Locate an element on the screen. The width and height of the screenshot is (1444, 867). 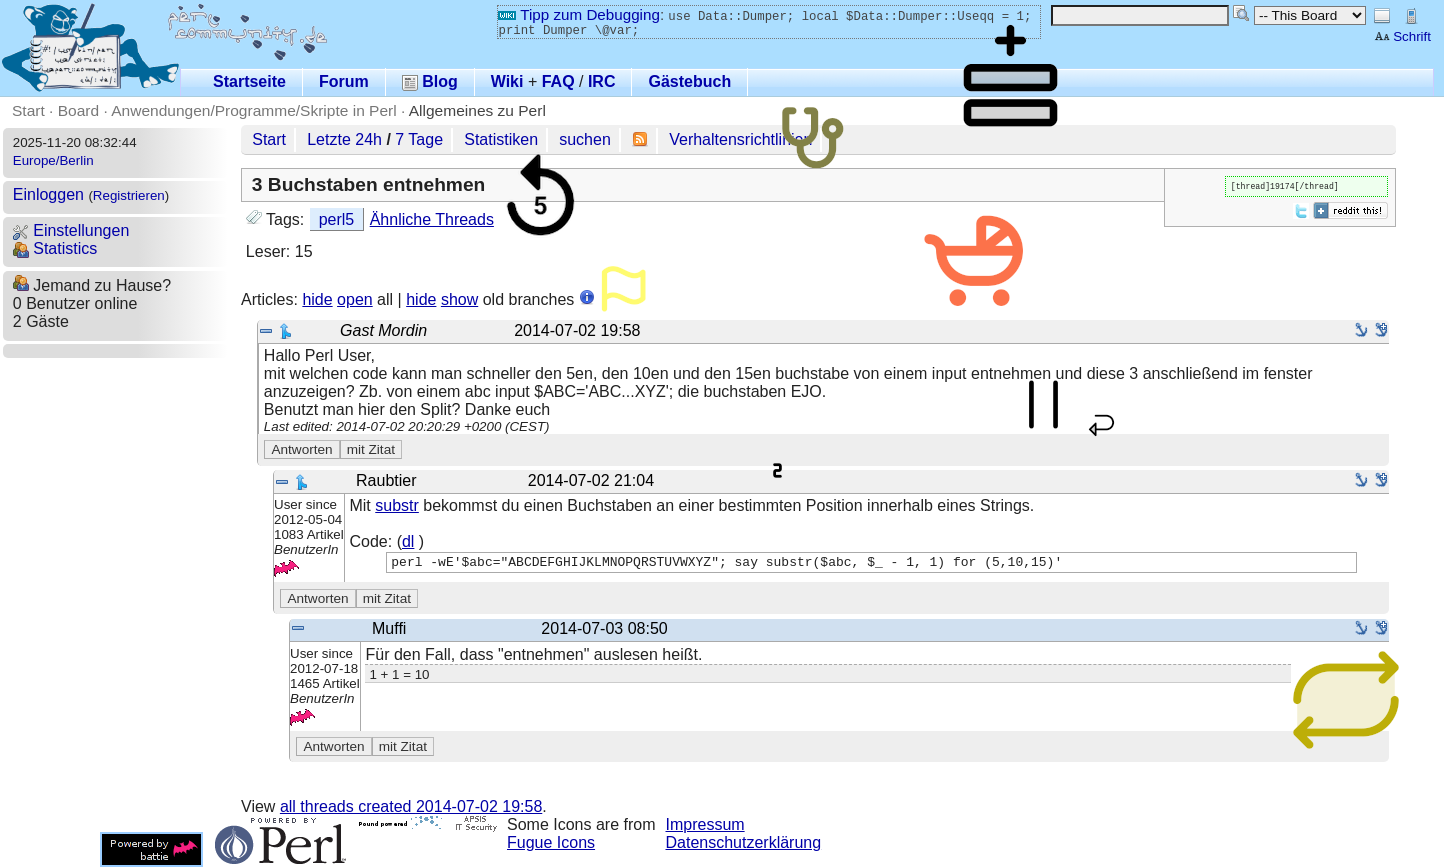
rewind video by 5 seconds is located at coordinates (540, 197).